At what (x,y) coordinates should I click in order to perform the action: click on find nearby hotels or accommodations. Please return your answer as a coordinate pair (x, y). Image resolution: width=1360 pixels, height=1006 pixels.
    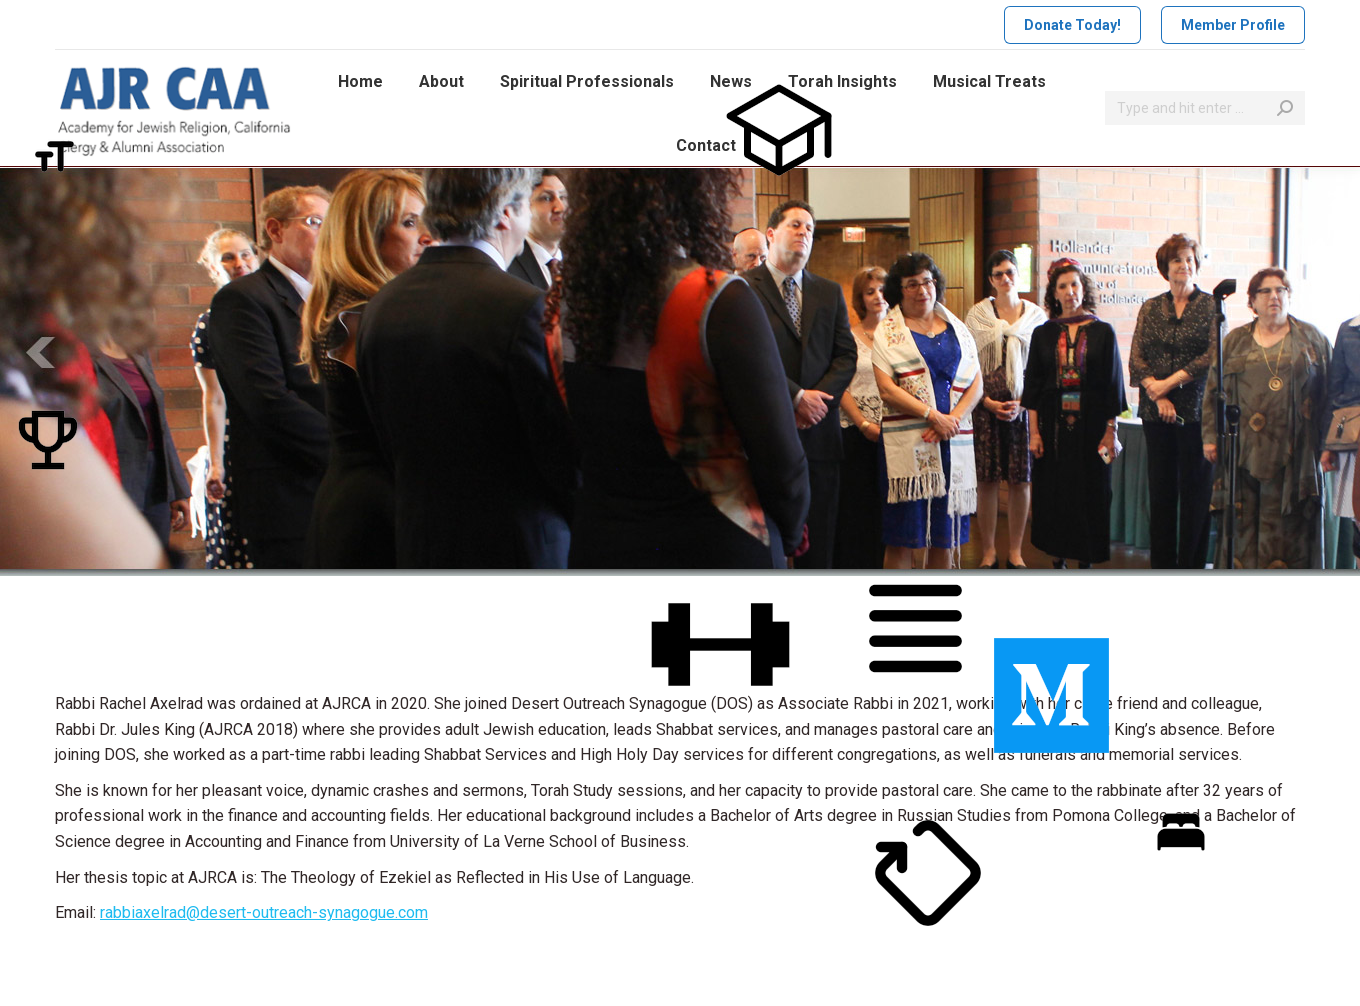
    Looking at the image, I should click on (1181, 832).